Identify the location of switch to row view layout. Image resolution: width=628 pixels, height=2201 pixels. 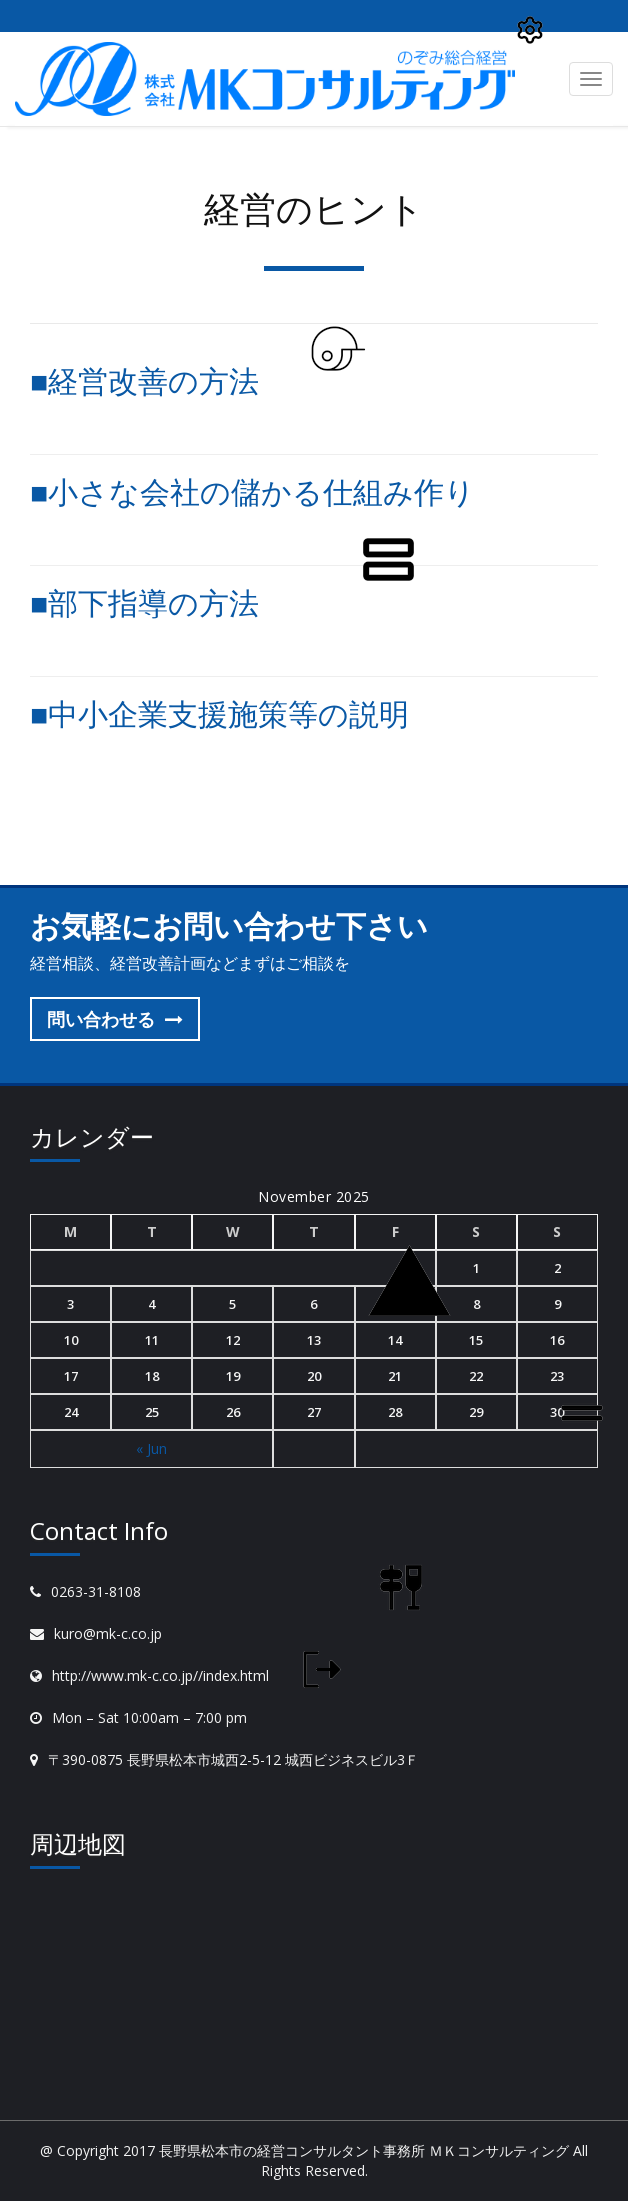
(388, 559).